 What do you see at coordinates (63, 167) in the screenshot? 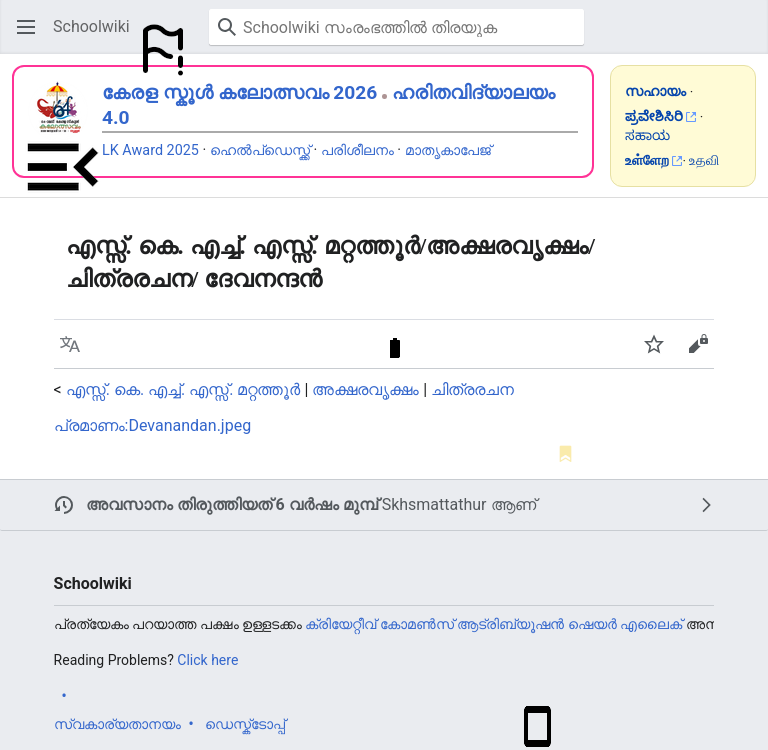
I see `open the navigation menu` at bounding box center [63, 167].